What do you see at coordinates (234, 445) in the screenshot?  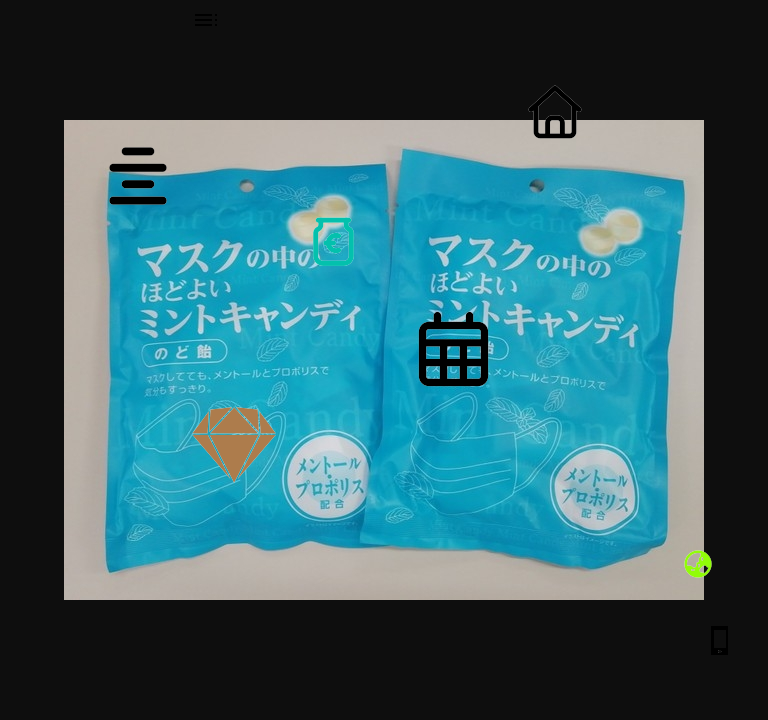 I see `open sketch design app` at bounding box center [234, 445].